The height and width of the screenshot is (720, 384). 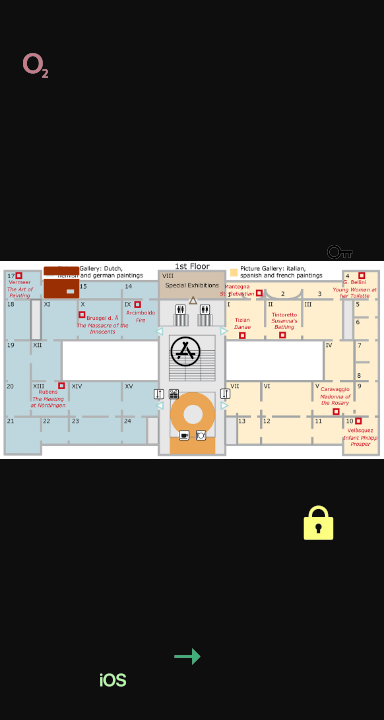 What do you see at coordinates (340, 252) in the screenshot?
I see `access security or encryption settings` at bounding box center [340, 252].